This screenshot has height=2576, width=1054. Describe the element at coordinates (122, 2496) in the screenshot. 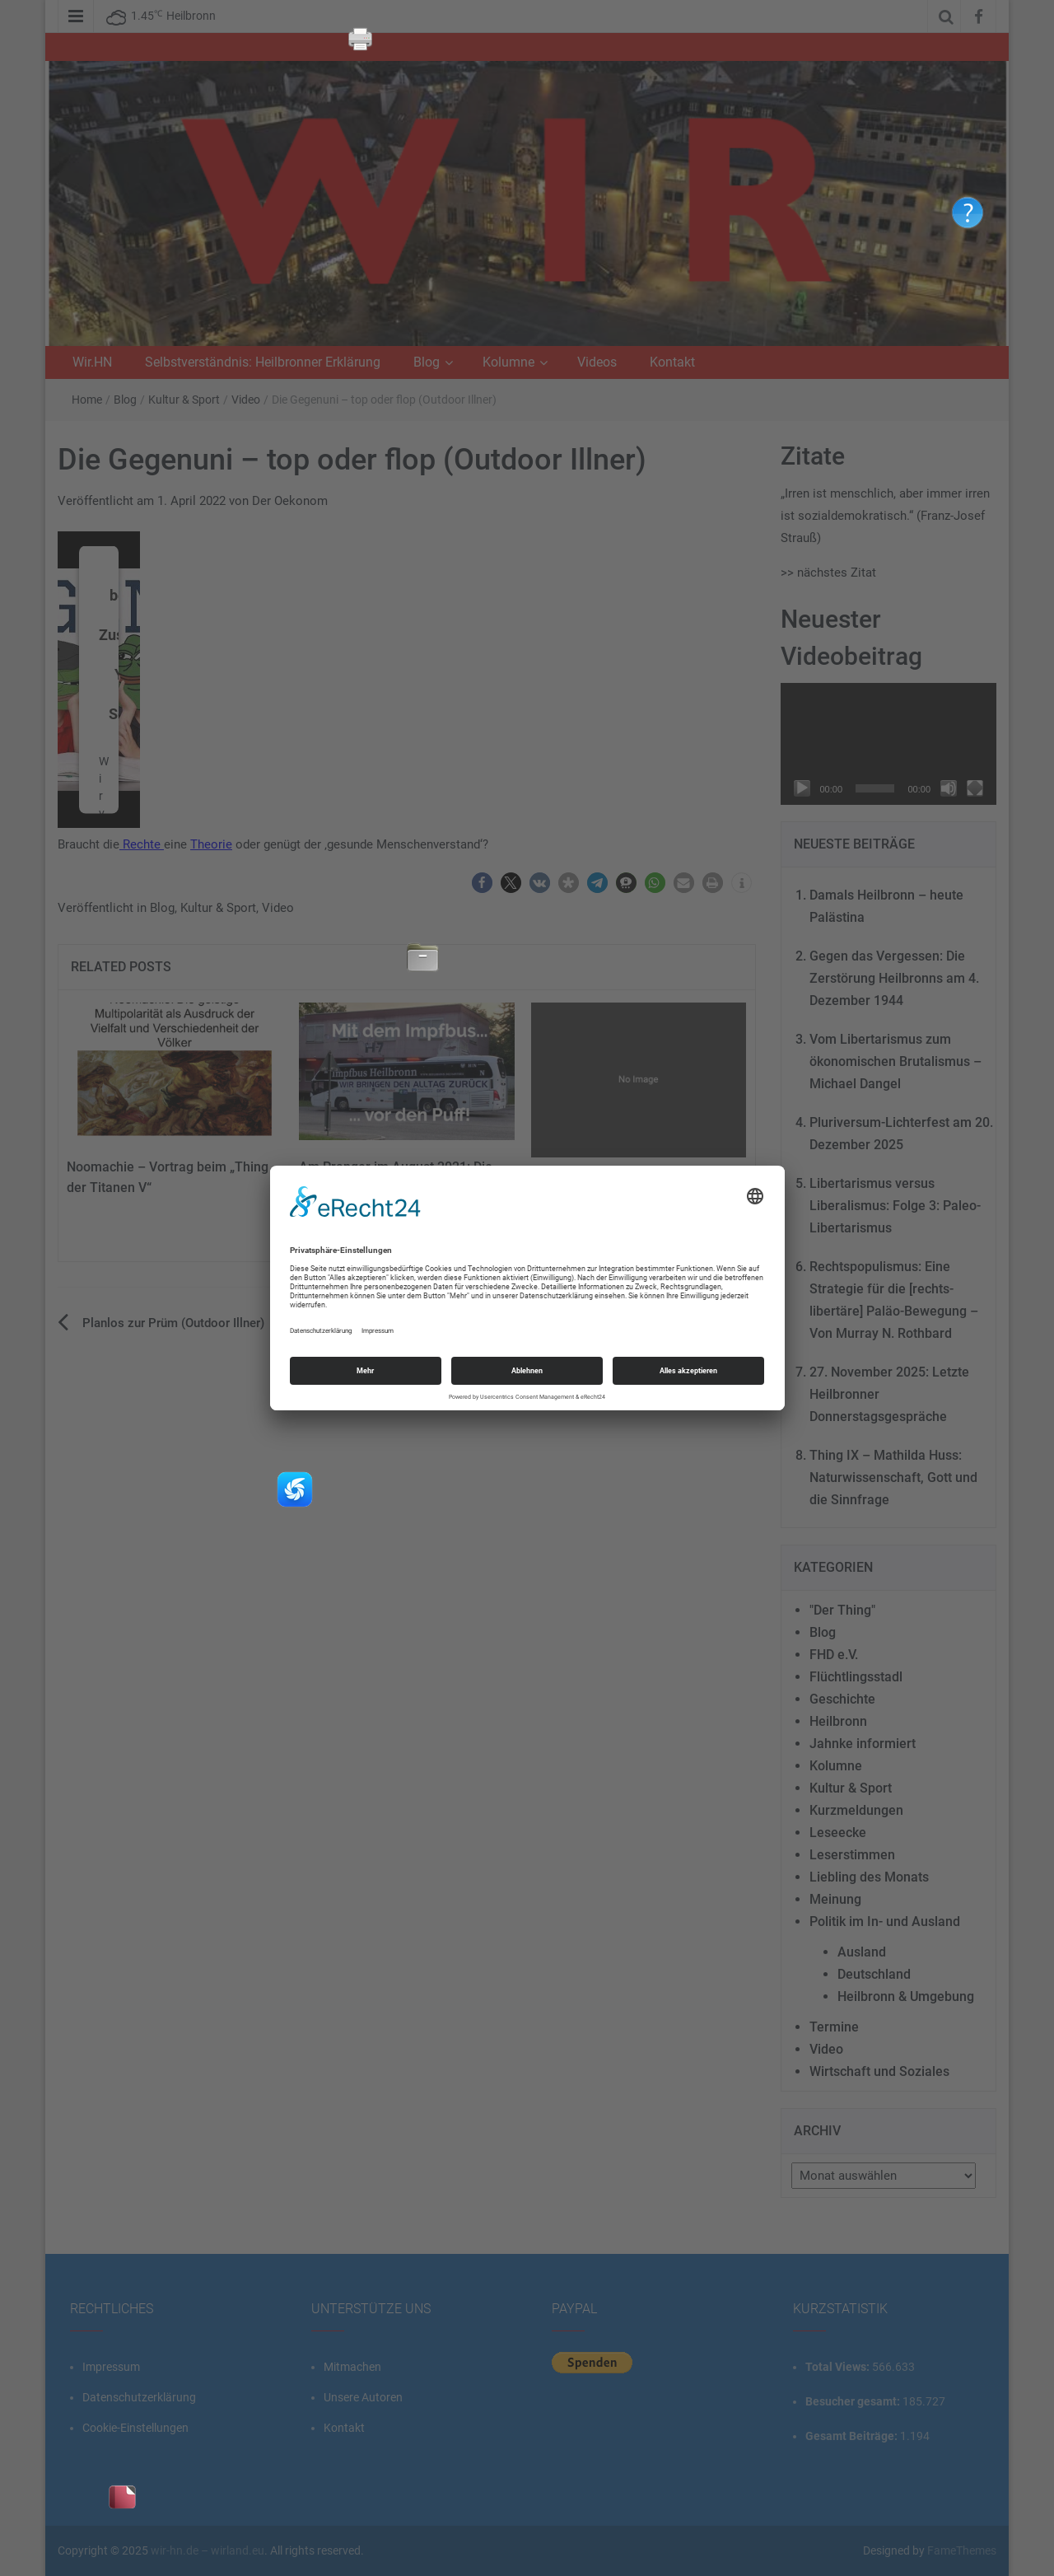

I see `change desktop wallpaper settings` at that location.